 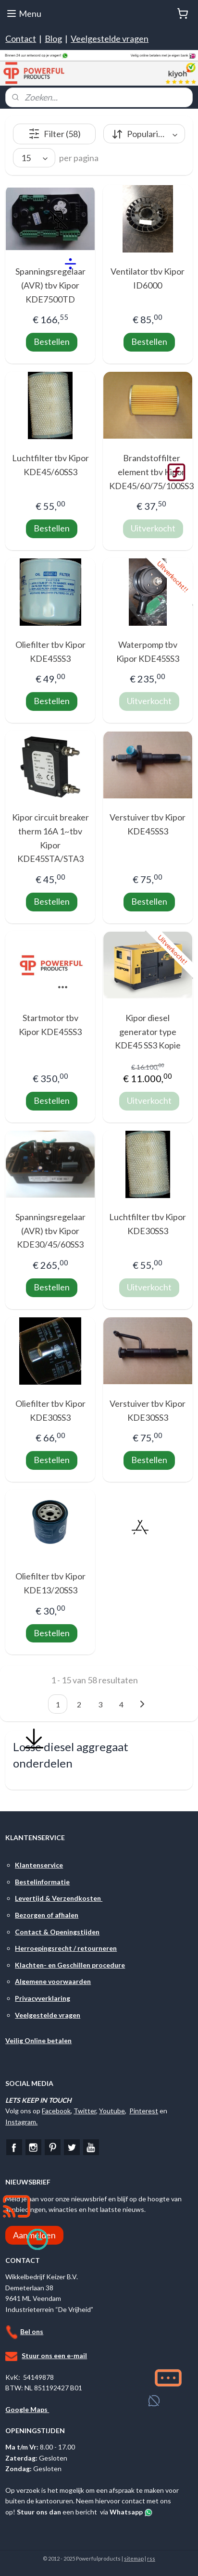 What do you see at coordinates (16, 2206) in the screenshot?
I see `cast media to a nearby device` at bounding box center [16, 2206].